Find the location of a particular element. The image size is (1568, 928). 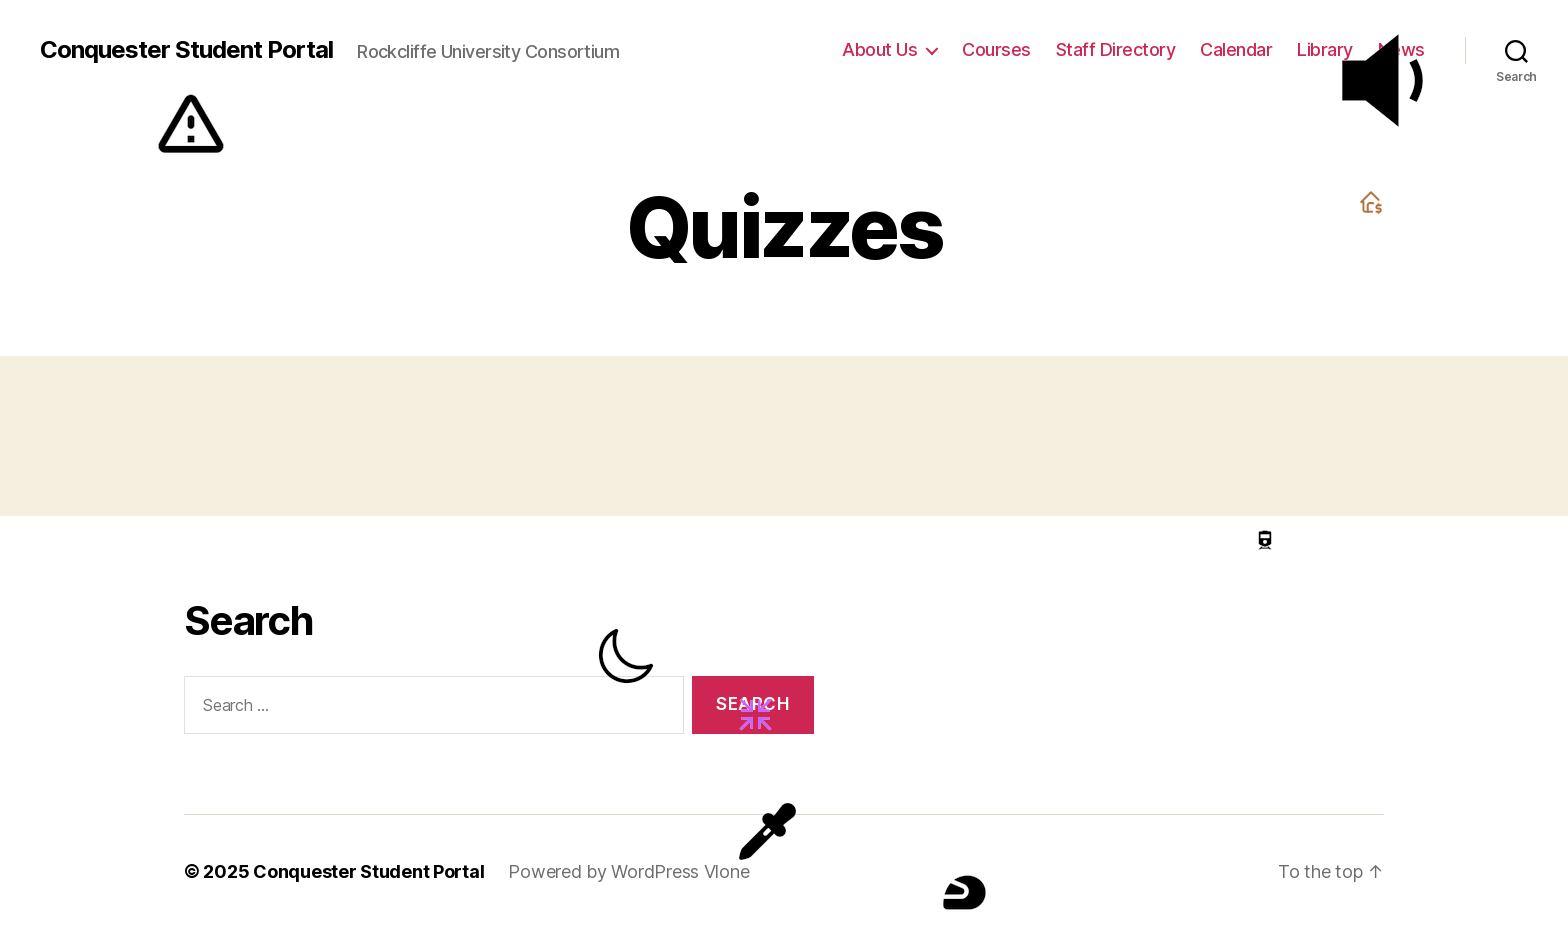

enable dark mode is located at coordinates (626, 656).